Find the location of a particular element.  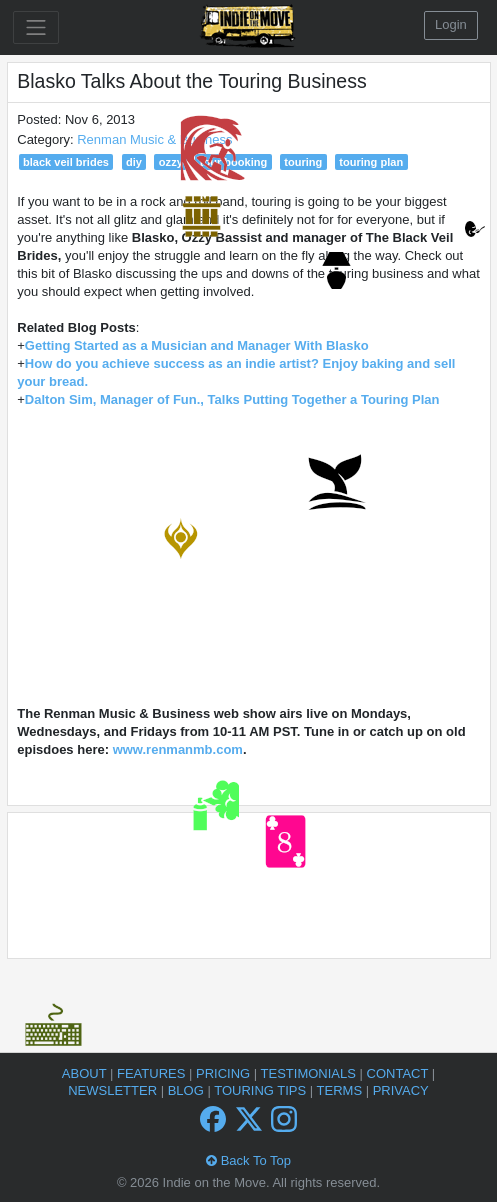

surfing or water sports activity is located at coordinates (213, 148).